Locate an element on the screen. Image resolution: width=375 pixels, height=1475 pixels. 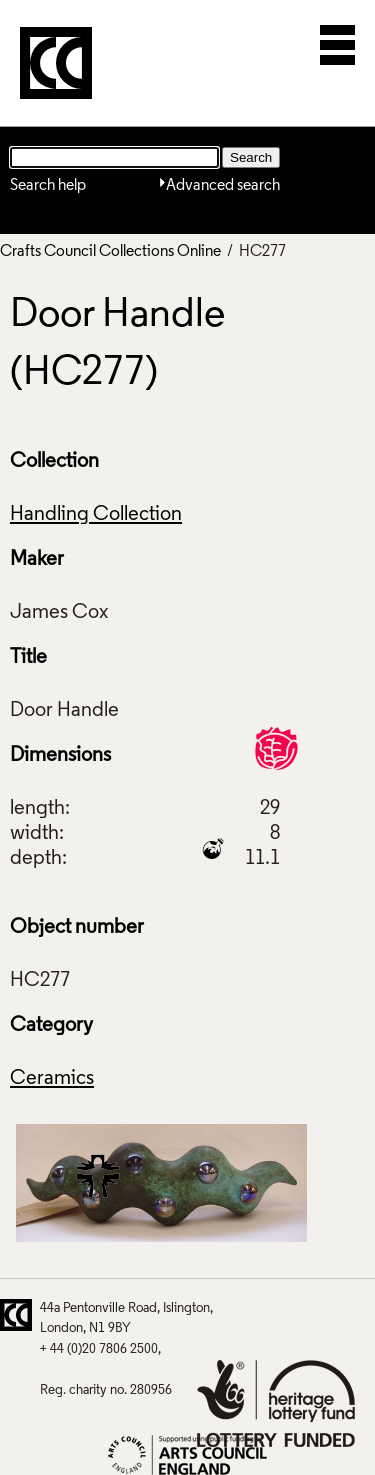
use a fire potion or consumable item is located at coordinates (213, 848).